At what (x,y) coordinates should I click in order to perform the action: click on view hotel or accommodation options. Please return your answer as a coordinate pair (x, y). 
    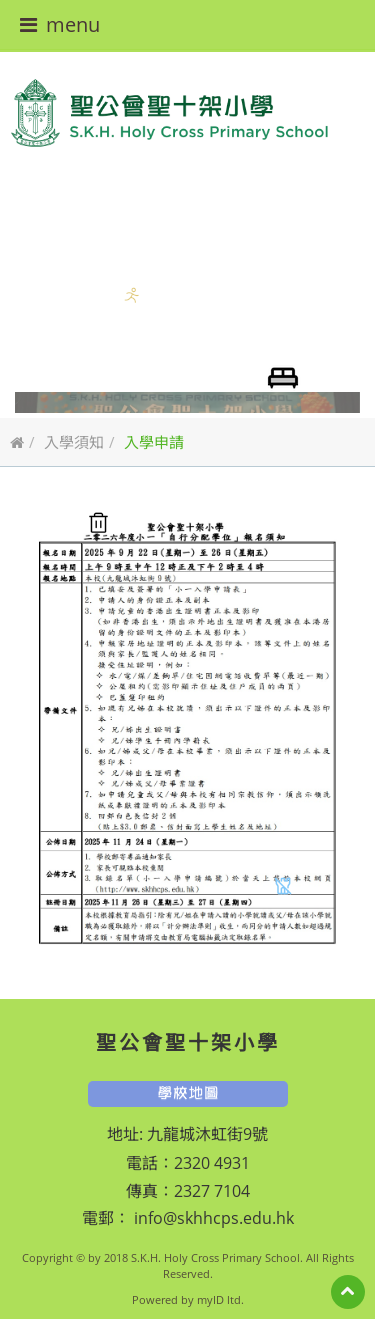
    Looking at the image, I should click on (283, 378).